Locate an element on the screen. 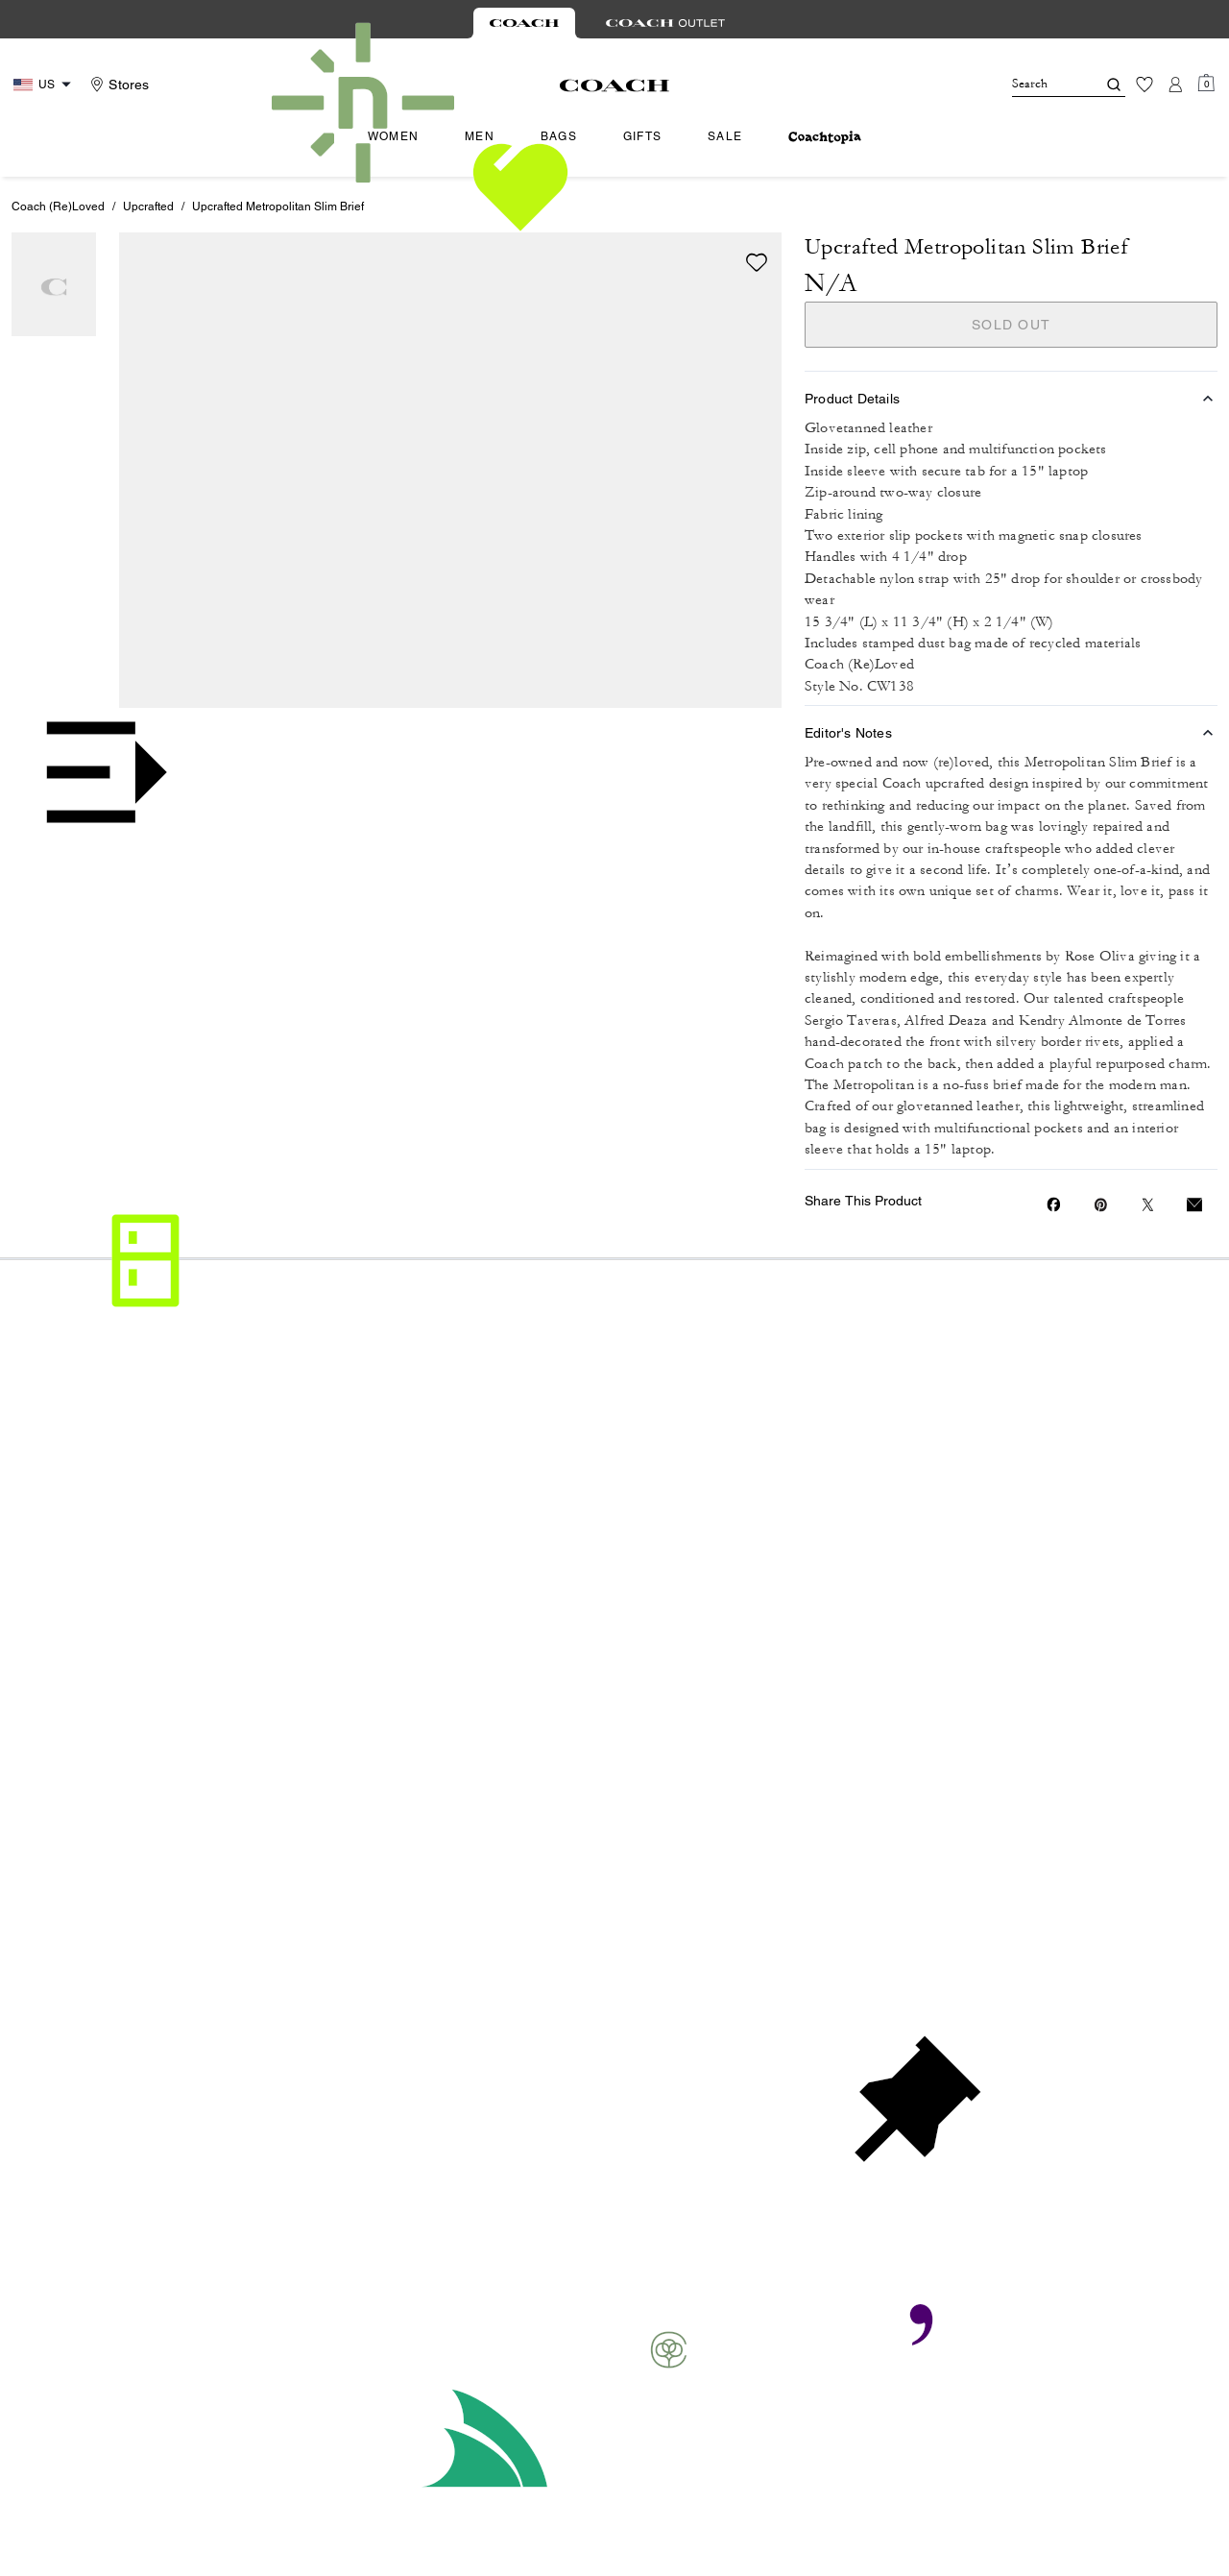 This screenshot has width=1229, height=2576. Netlify logo is located at coordinates (363, 103).